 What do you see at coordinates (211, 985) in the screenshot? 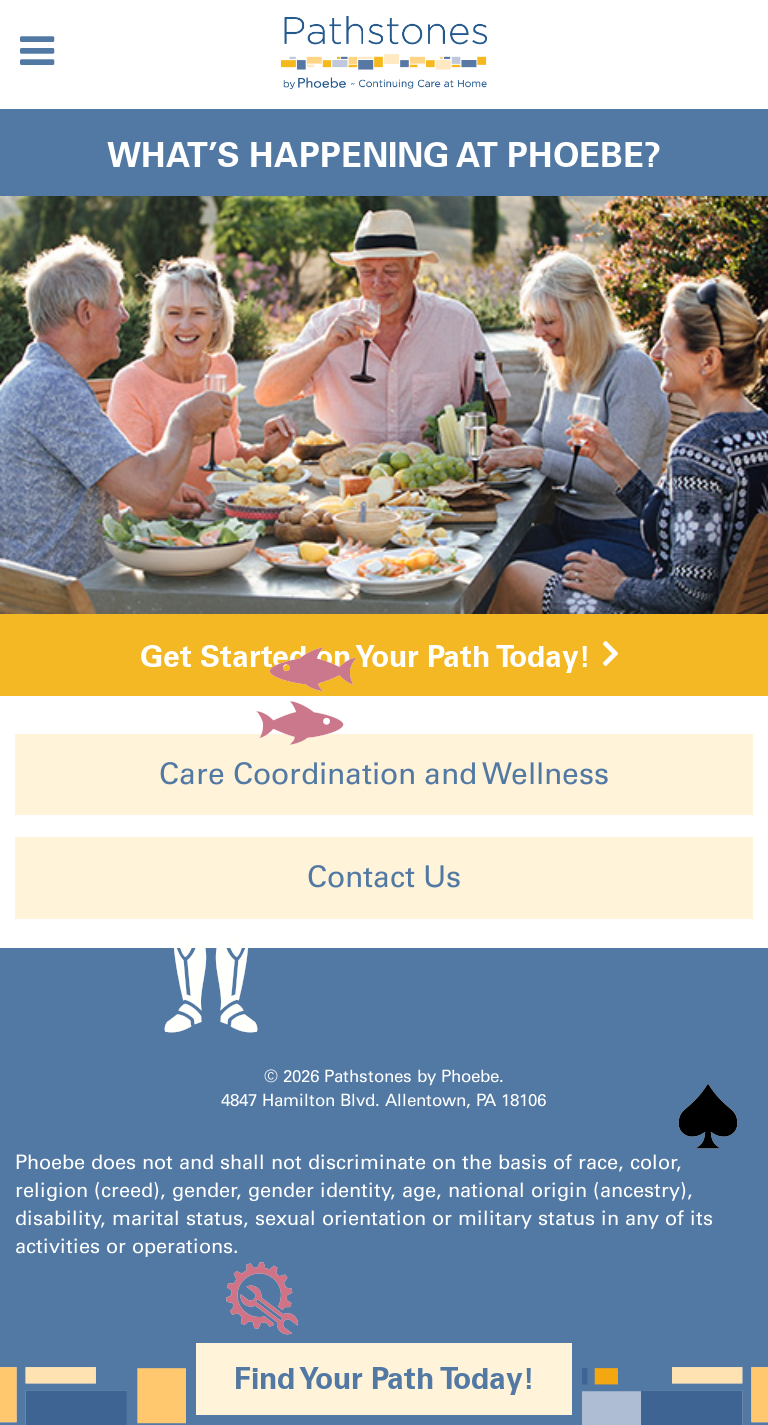
I see `equip leg armor to your character` at bounding box center [211, 985].